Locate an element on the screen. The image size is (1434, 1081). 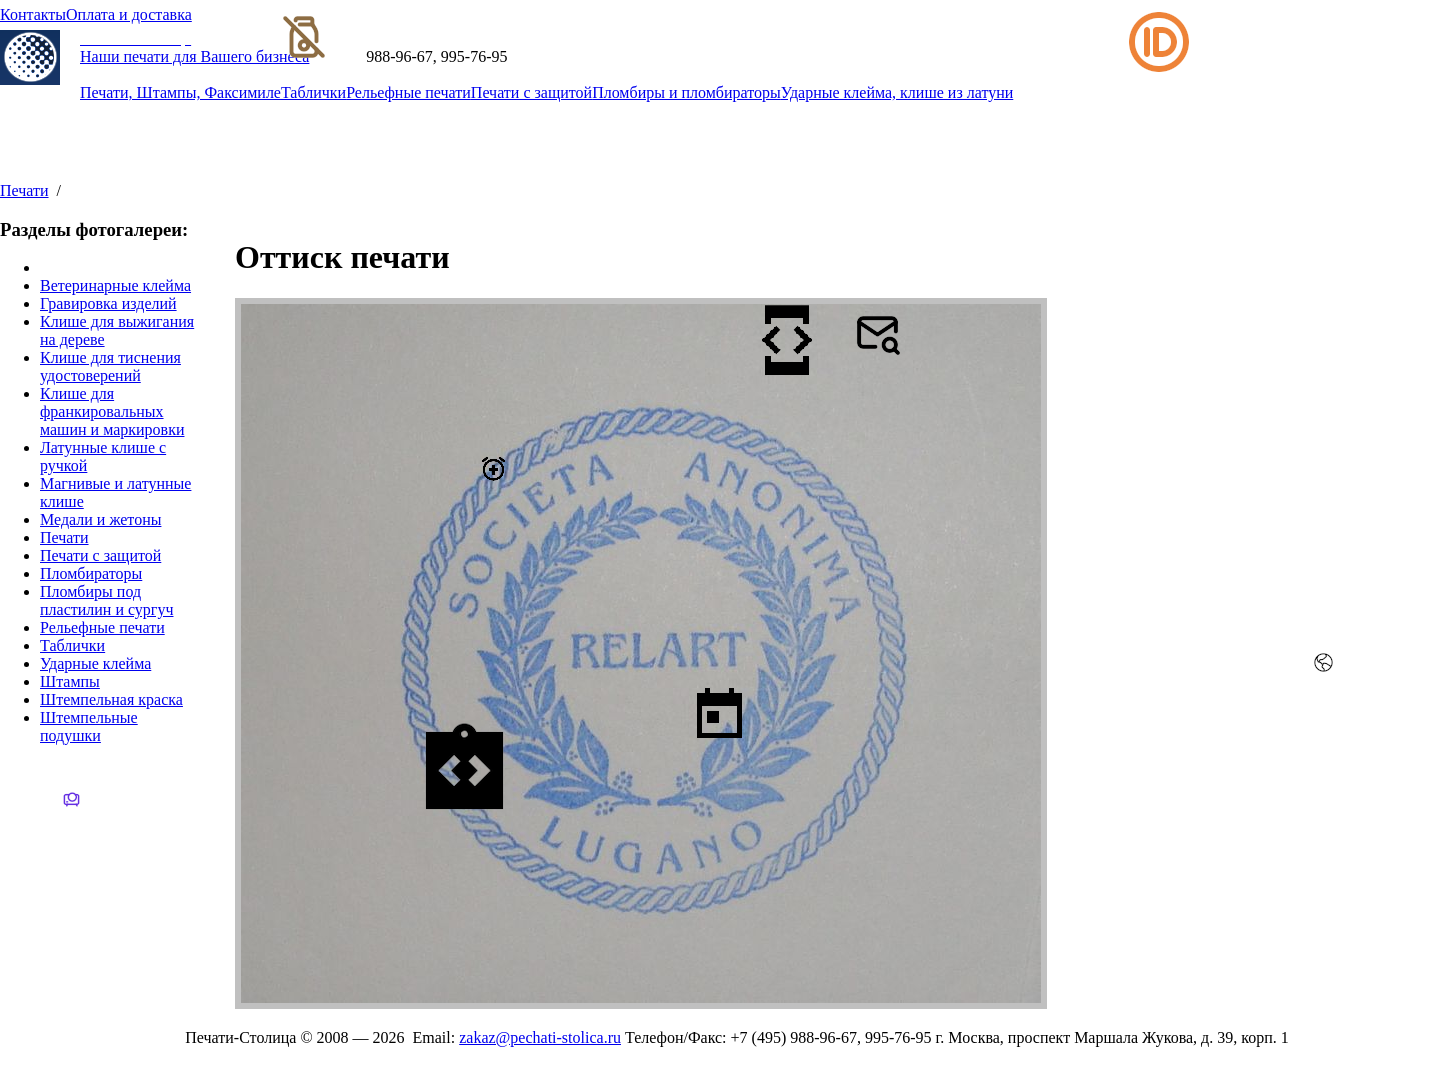
connect to a projector device is located at coordinates (71, 799).